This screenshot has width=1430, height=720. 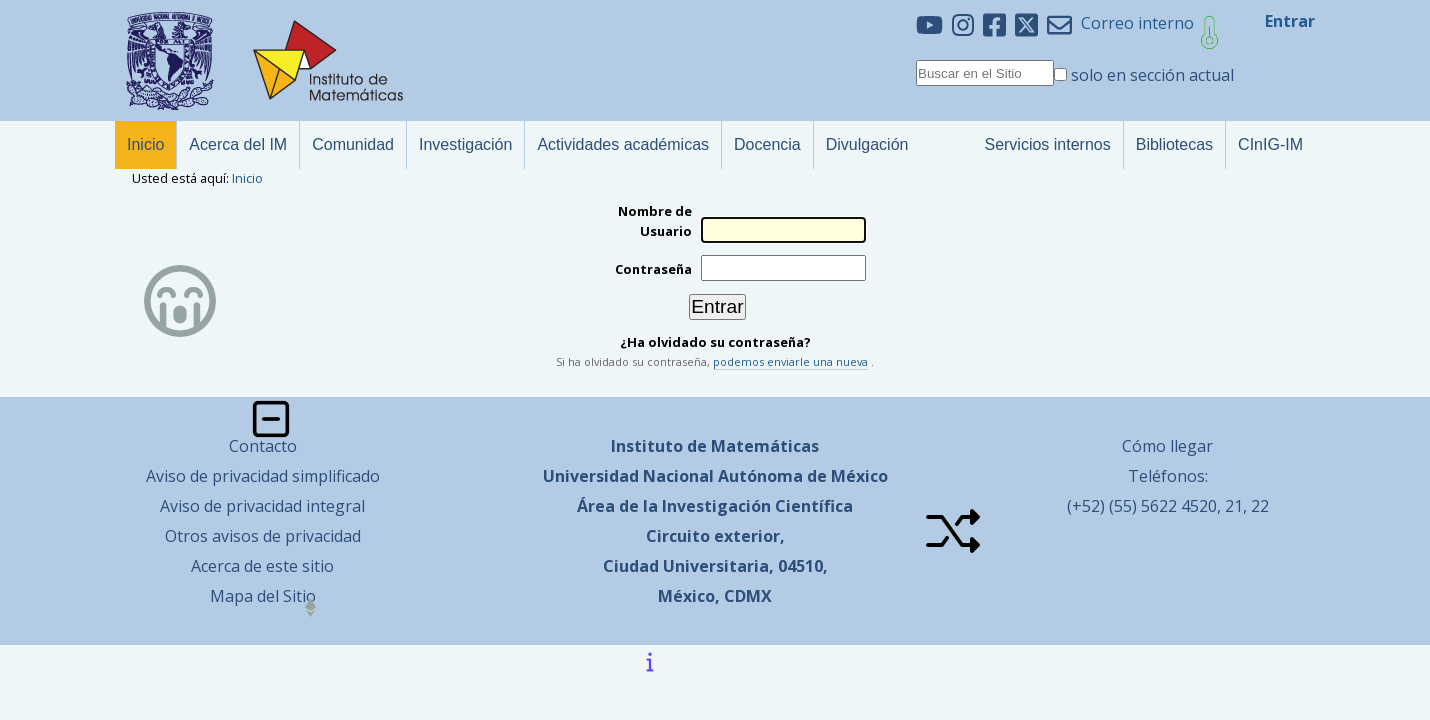 I want to click on view more information about this item, so click(x=650, y=662).